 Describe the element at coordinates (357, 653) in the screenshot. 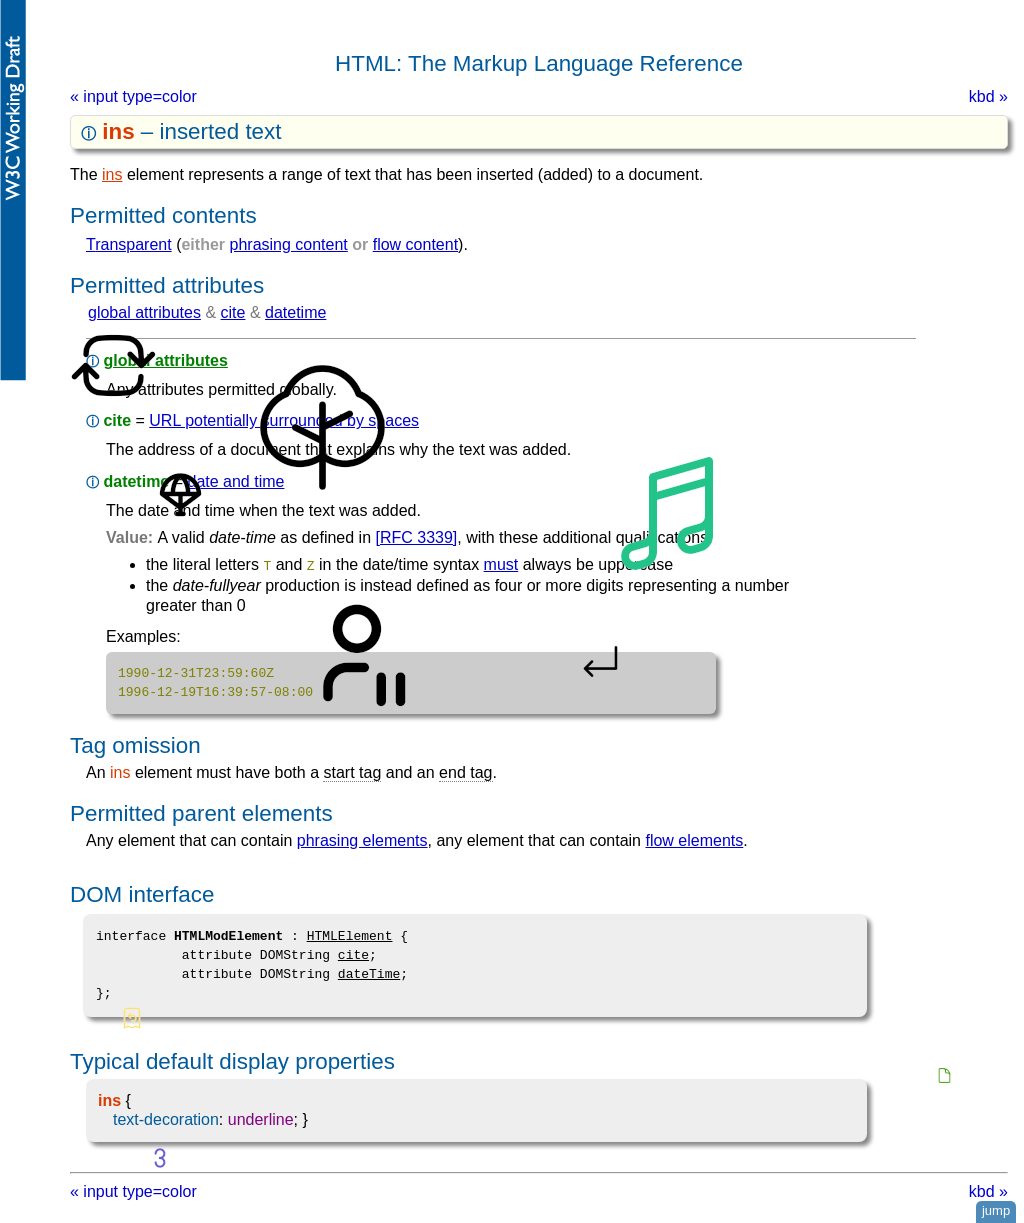

I see `pause or temporarily suspend a user account` at that location.